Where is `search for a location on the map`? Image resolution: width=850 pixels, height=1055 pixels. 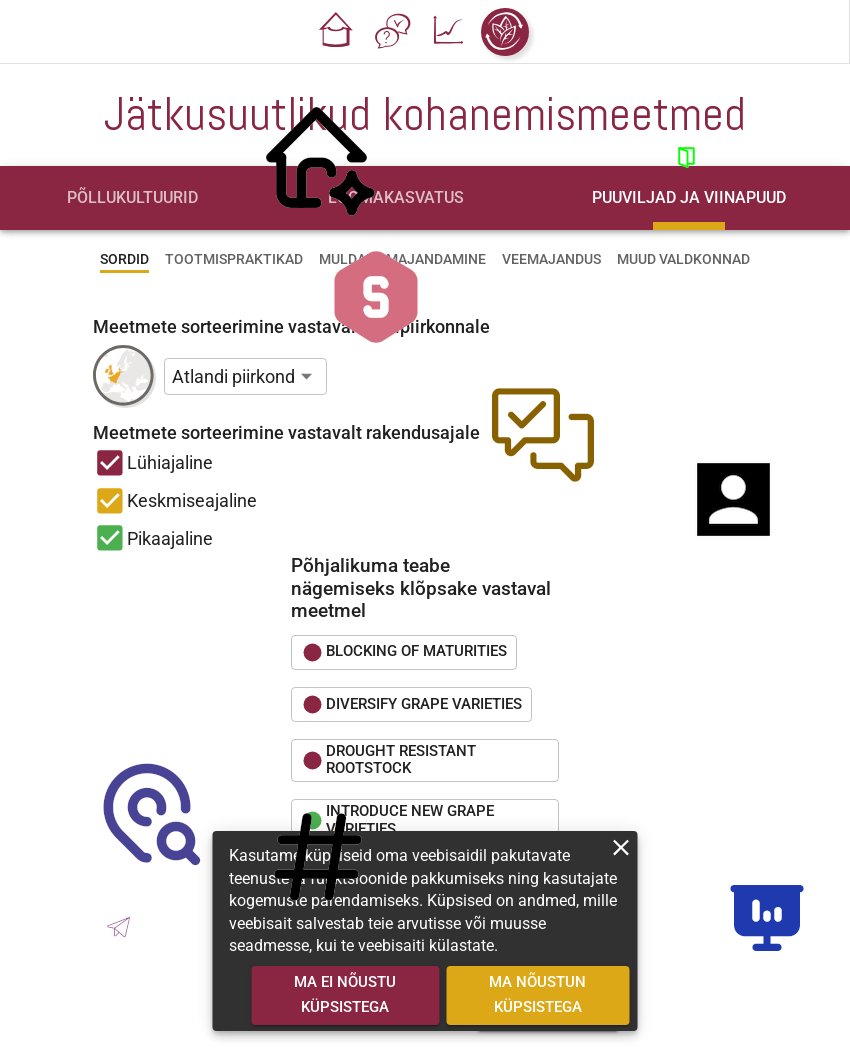 search for a location on the map is located at coordinates (147, 812).